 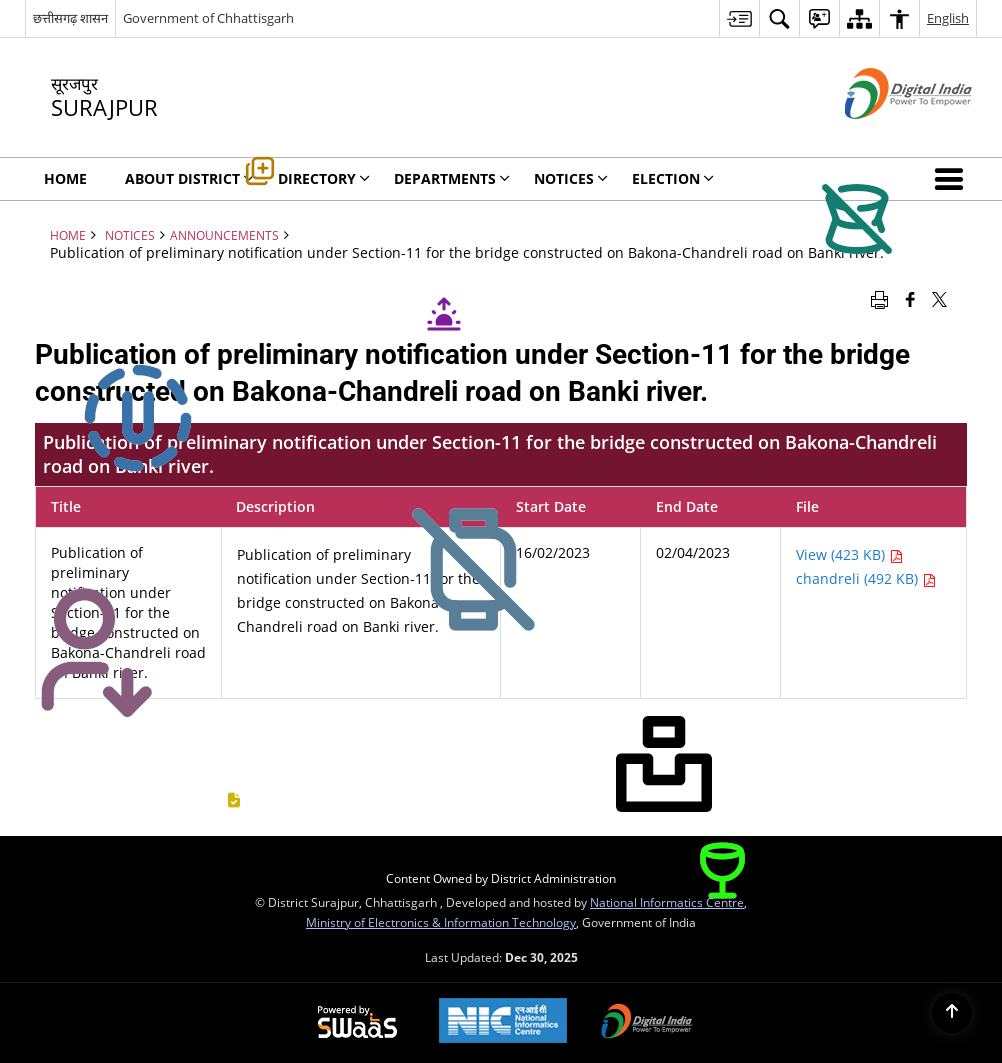 I want to click on file successfully uploaded or saved, so click(x=234, y=800).